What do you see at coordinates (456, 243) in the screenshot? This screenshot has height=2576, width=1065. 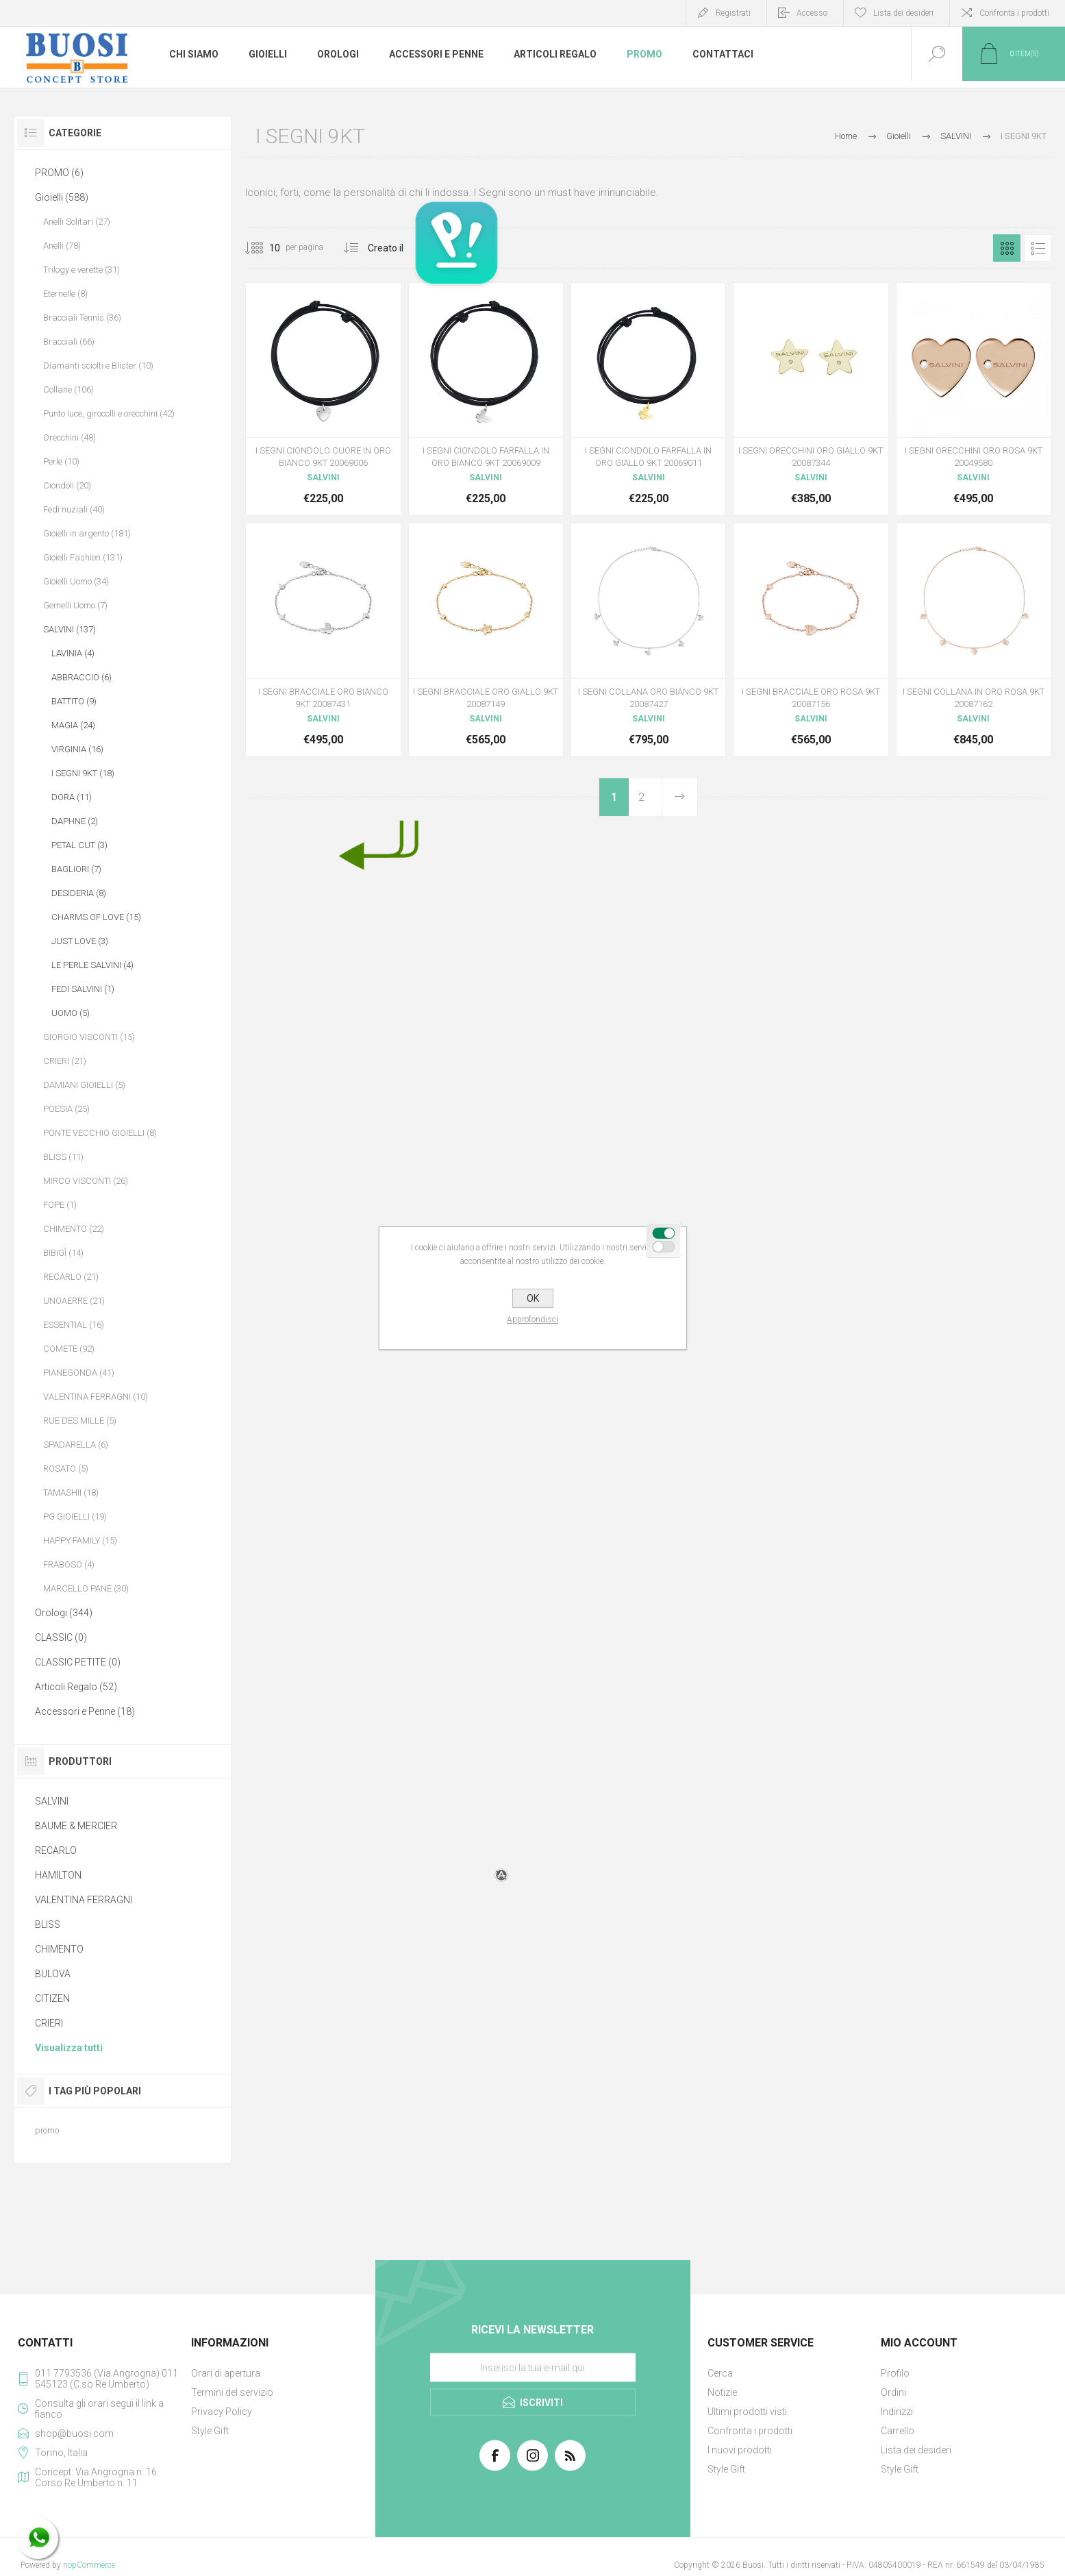 I see `launch Pop!_OS application` at bounding box center [456, 243].